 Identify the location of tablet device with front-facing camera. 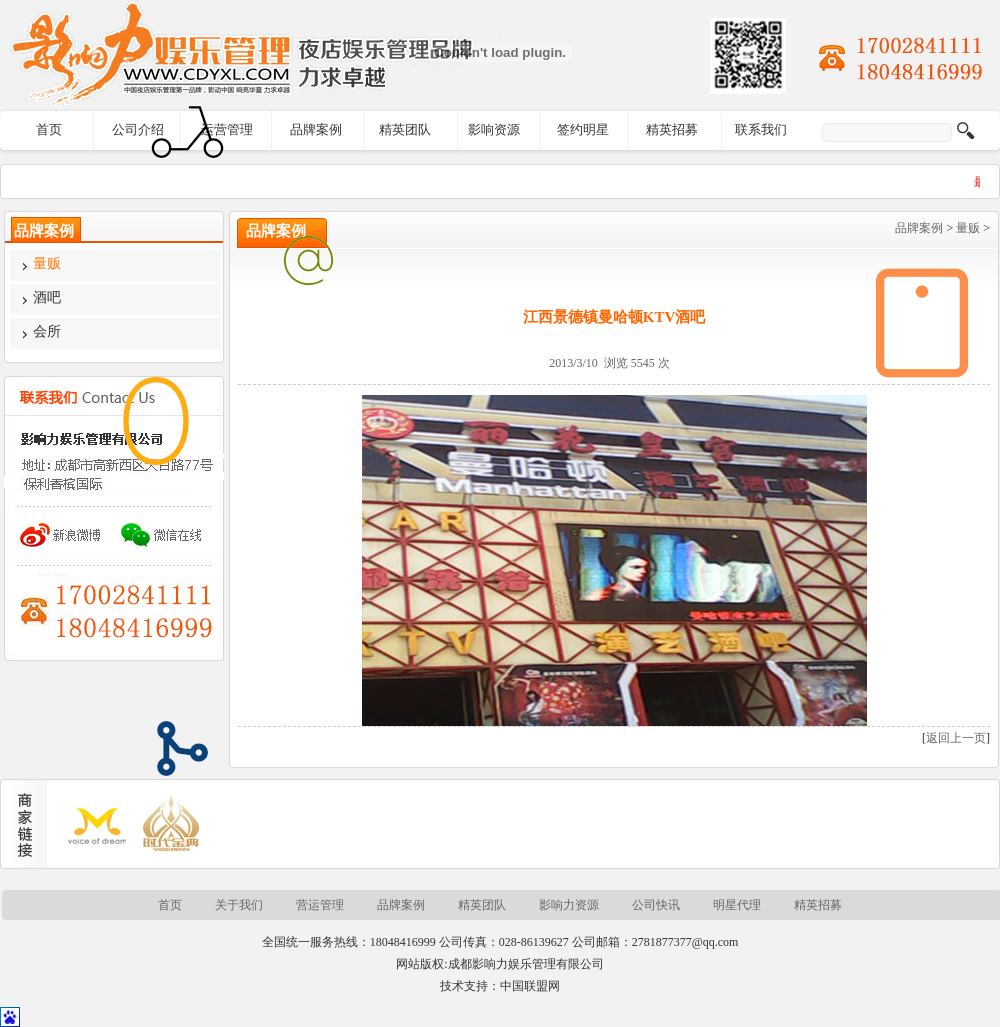
(922, 323).